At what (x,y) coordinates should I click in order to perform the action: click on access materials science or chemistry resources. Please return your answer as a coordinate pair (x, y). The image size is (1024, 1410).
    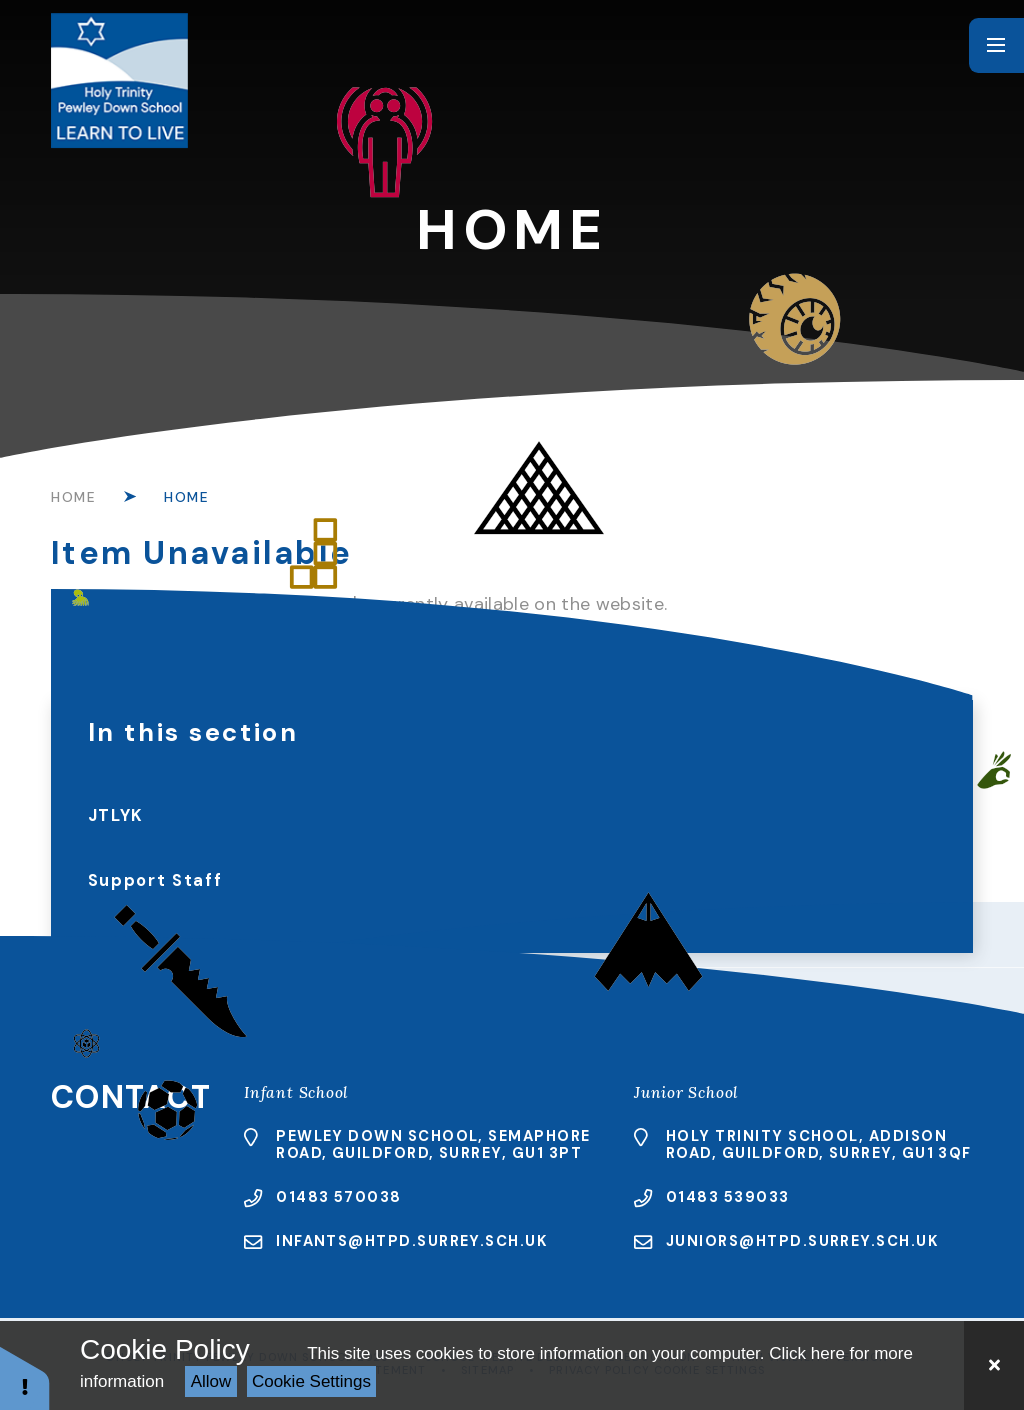
    Looking at the image, I should click on (86, 1043).